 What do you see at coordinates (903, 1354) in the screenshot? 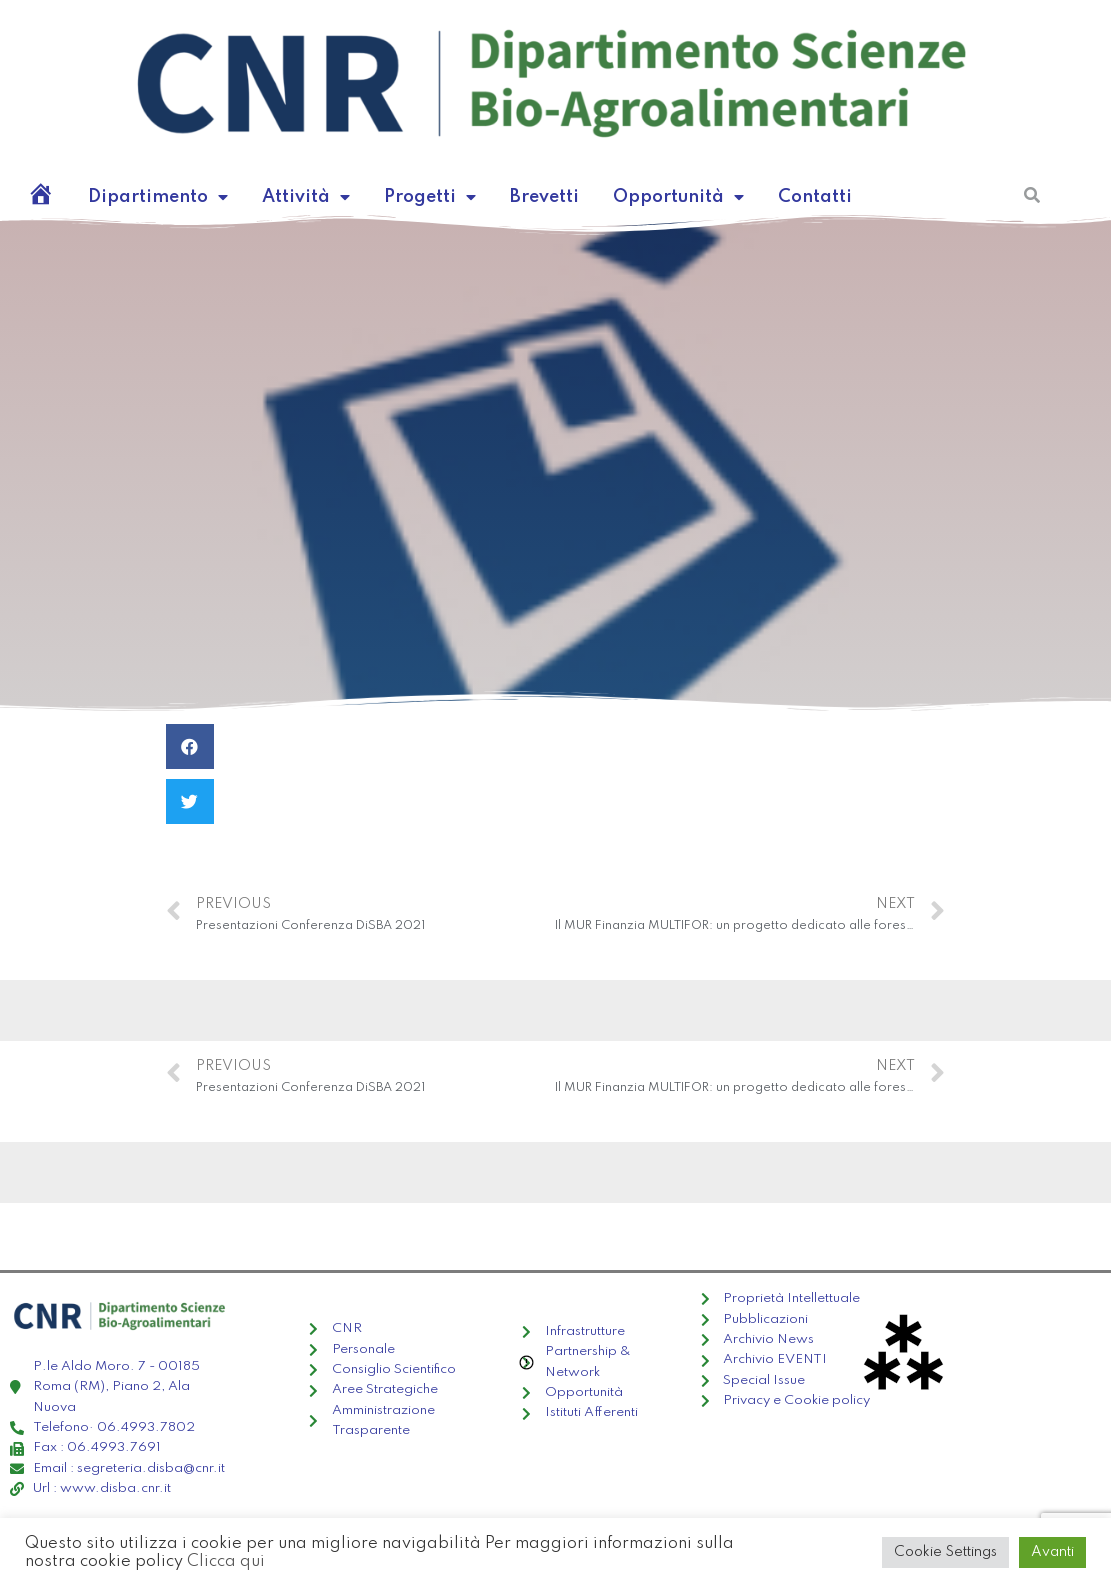
I see `connect to the fediverse network` at bounding box center [903, 1354].